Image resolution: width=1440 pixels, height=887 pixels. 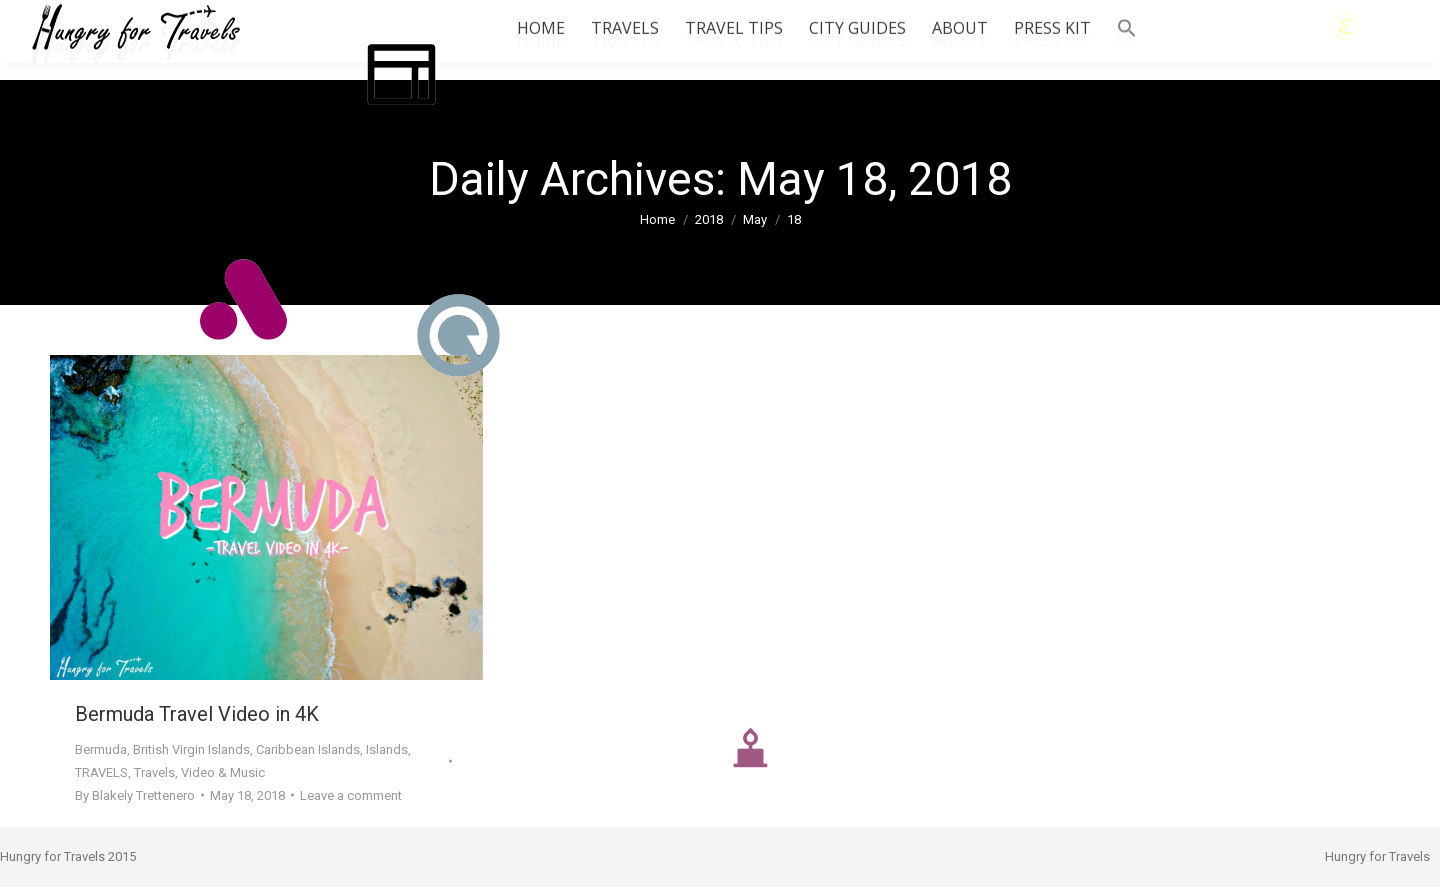 I want to click on open gnu emacs text editor, so click(x=1346, y=27).